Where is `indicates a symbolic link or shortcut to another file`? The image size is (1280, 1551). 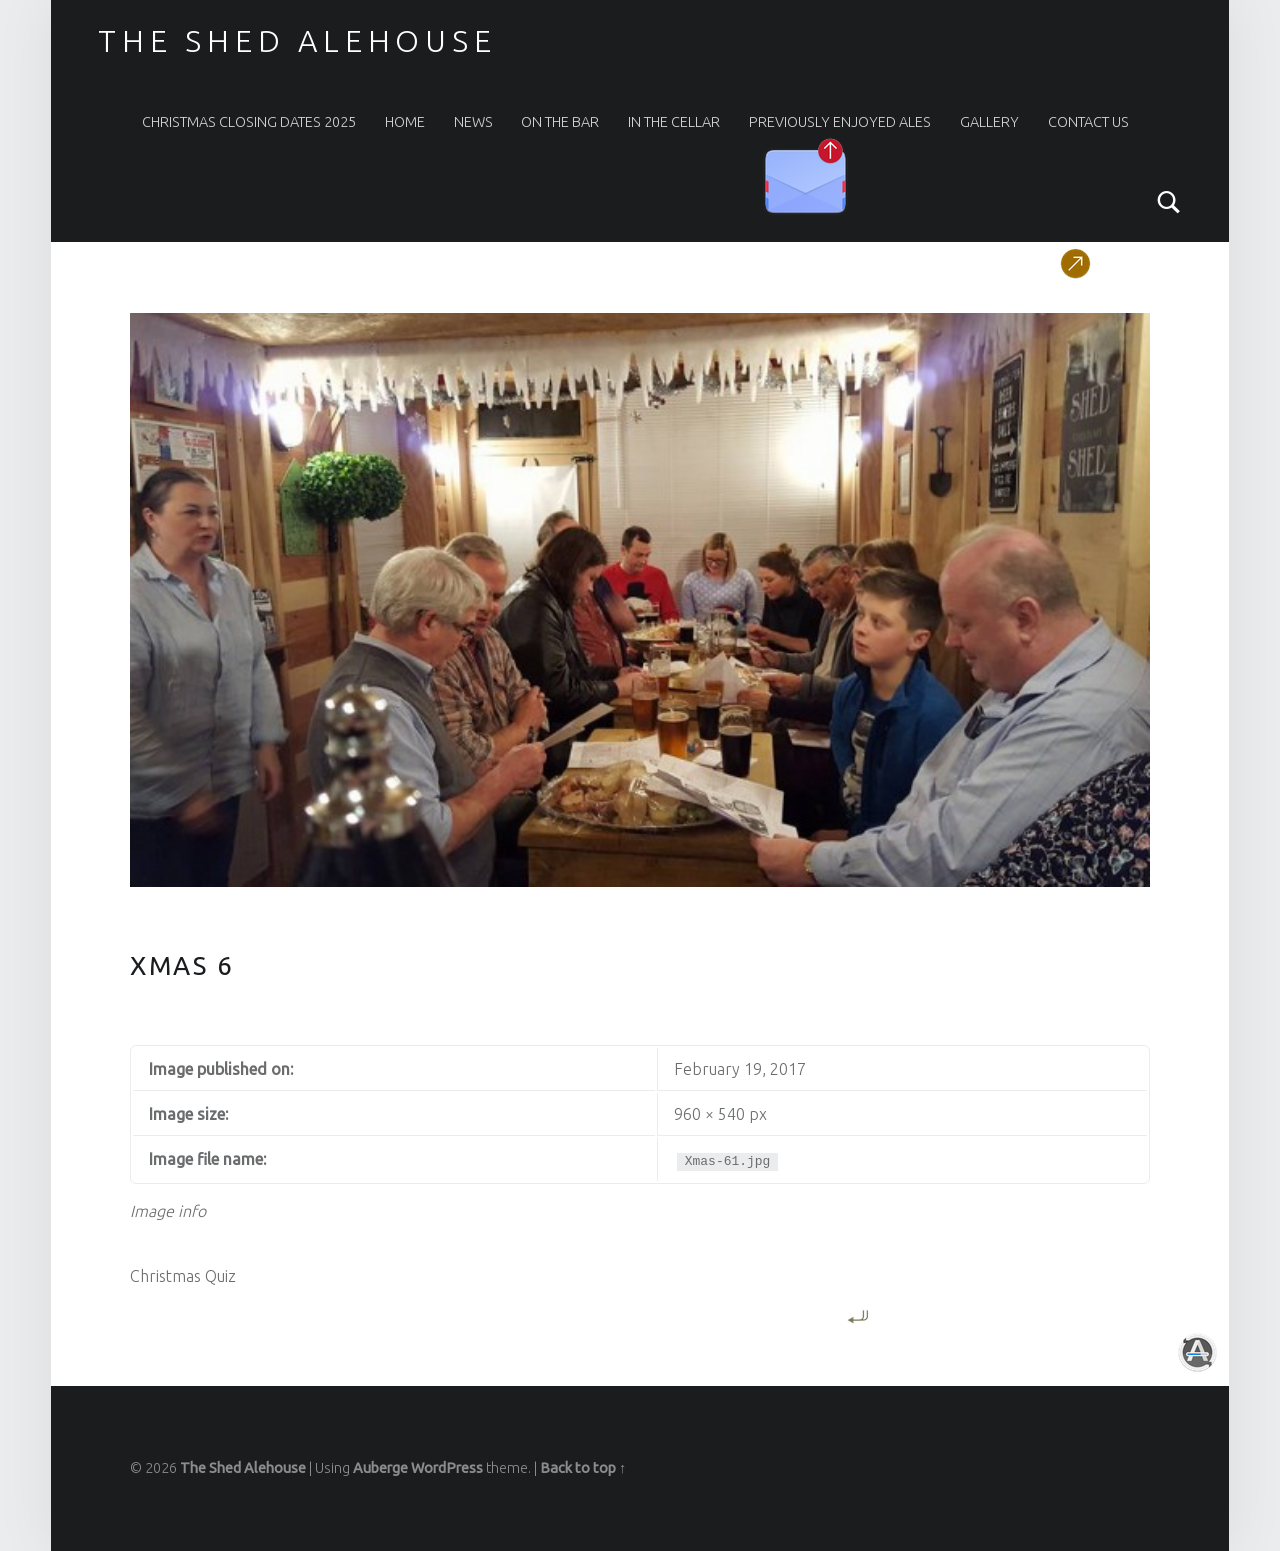
indicates a symbolic link or shortcut to another file is located at coordinates (1075, 263).